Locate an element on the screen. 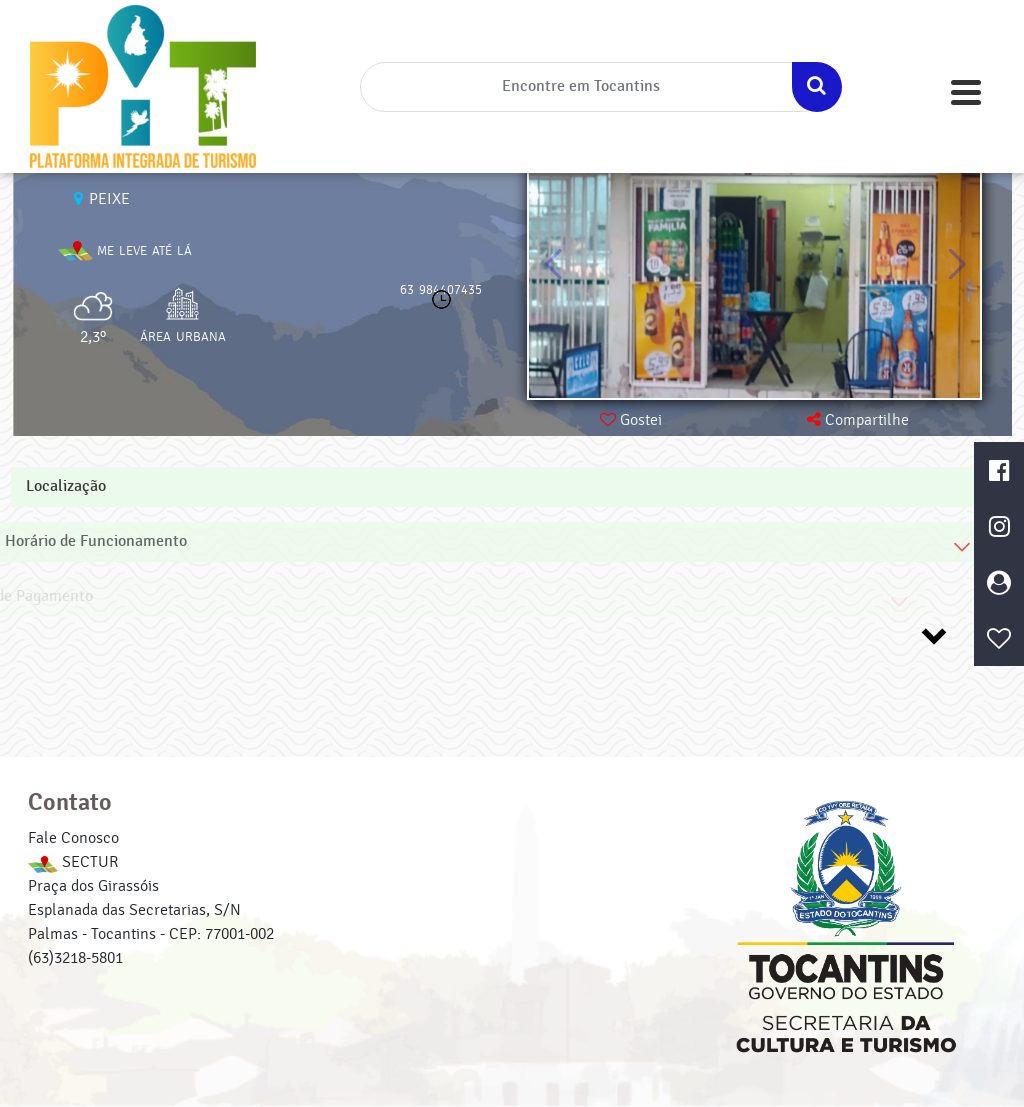 This screenshot has height=1107, width=1024. expand a dropdown menu is located at coordinates (934, 636).